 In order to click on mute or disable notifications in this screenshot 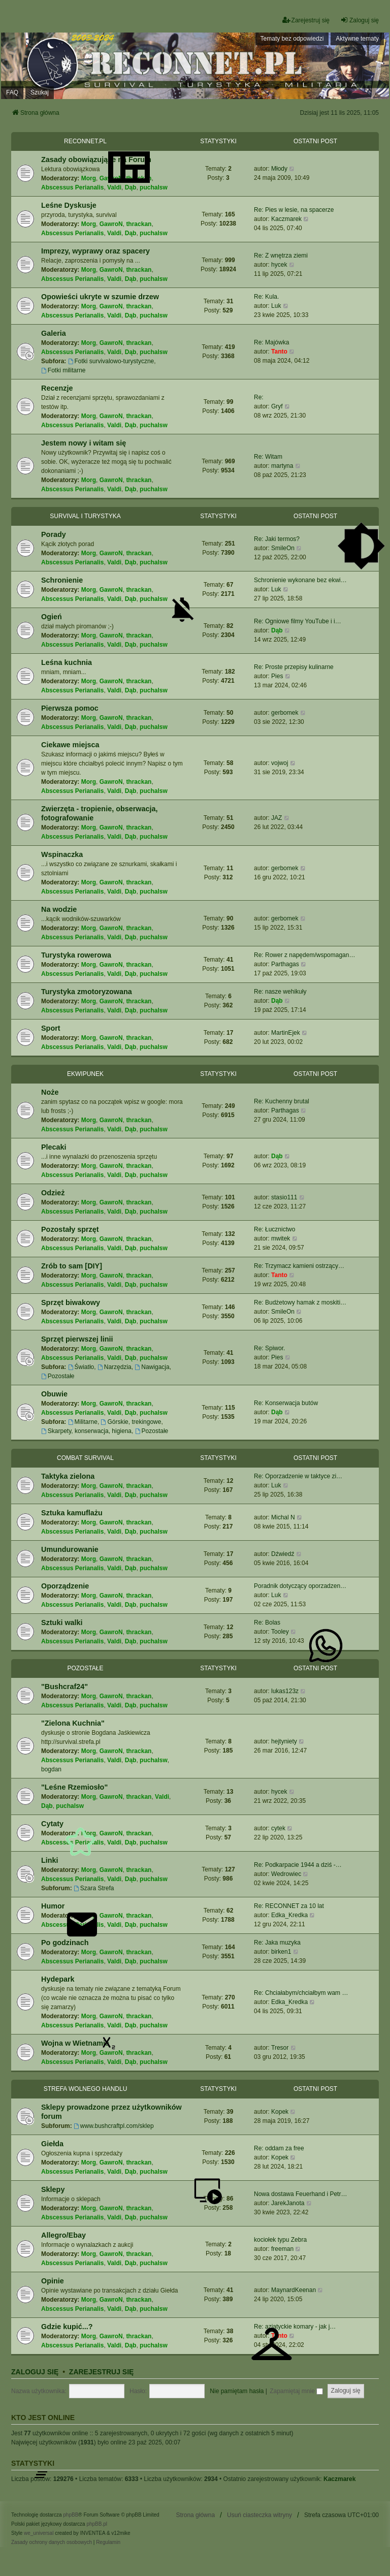, I will do `click(182, 609)`.